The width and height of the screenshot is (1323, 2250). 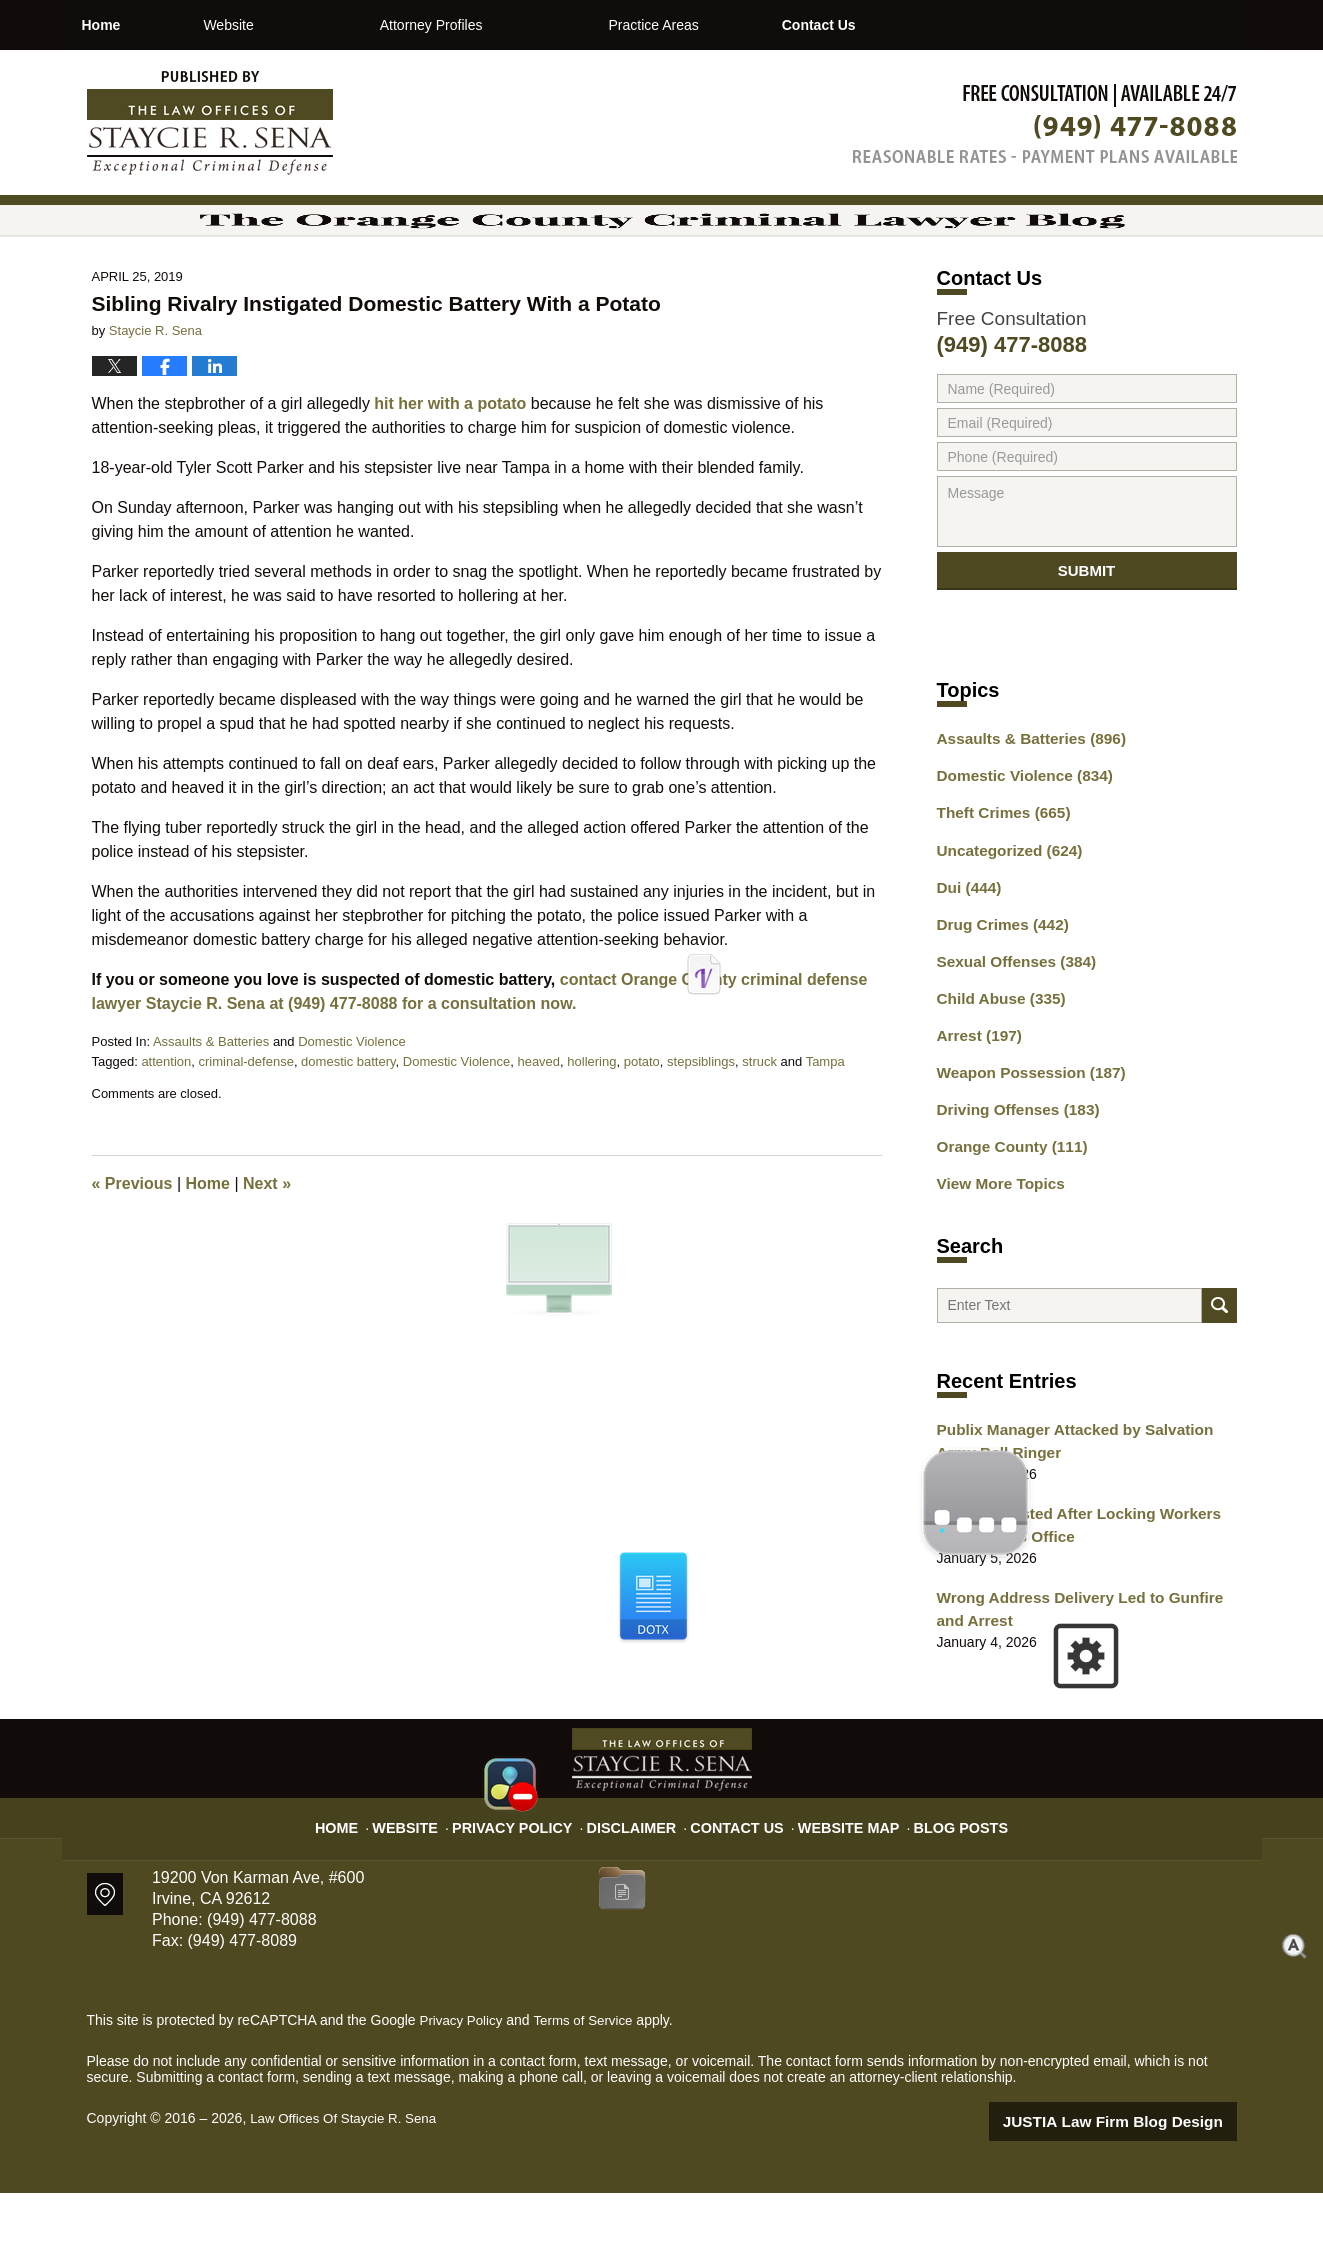 I want to click on uninstall DaVinci Resolve application, so click(x=510, y=1784).